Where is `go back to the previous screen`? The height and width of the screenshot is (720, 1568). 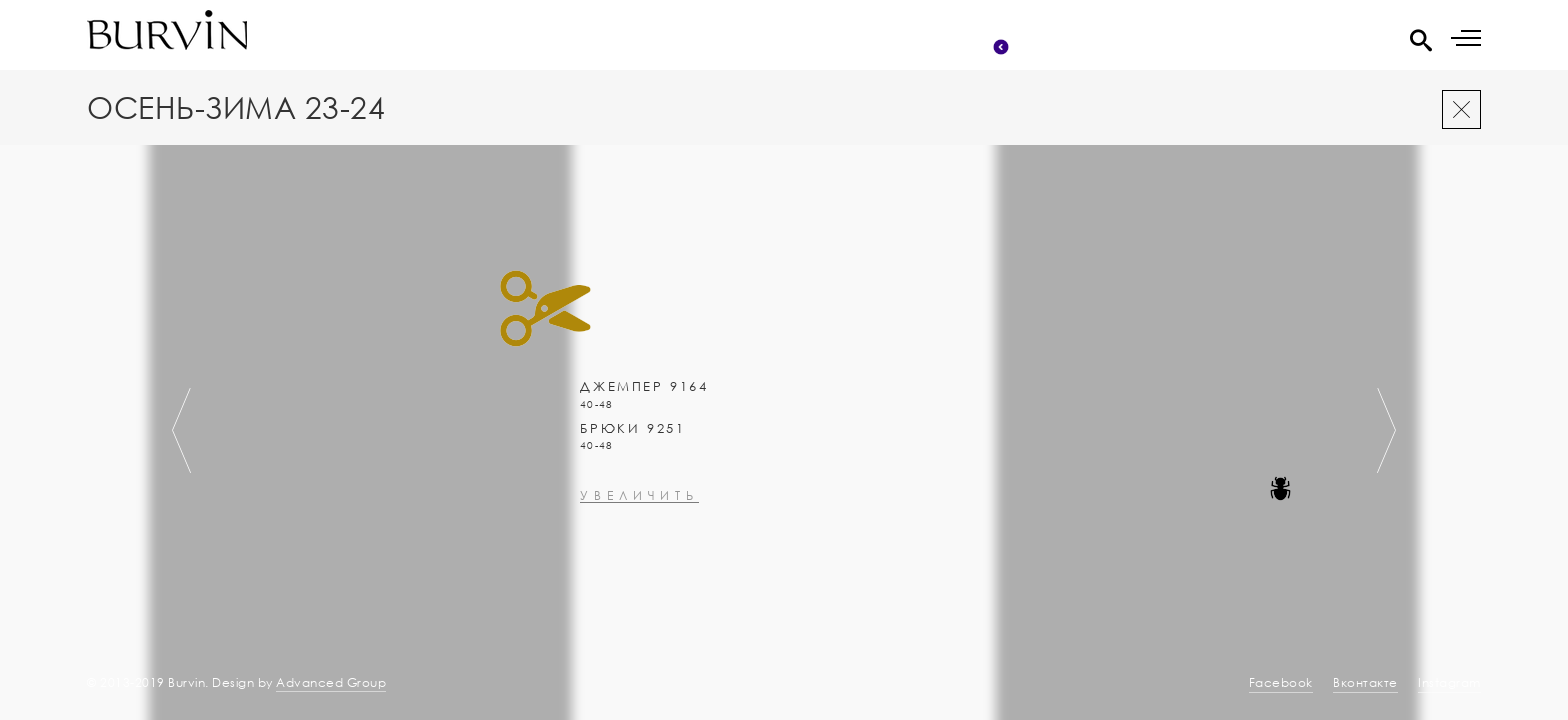
go back to the previous screen is located at coordinates (1001, 47).